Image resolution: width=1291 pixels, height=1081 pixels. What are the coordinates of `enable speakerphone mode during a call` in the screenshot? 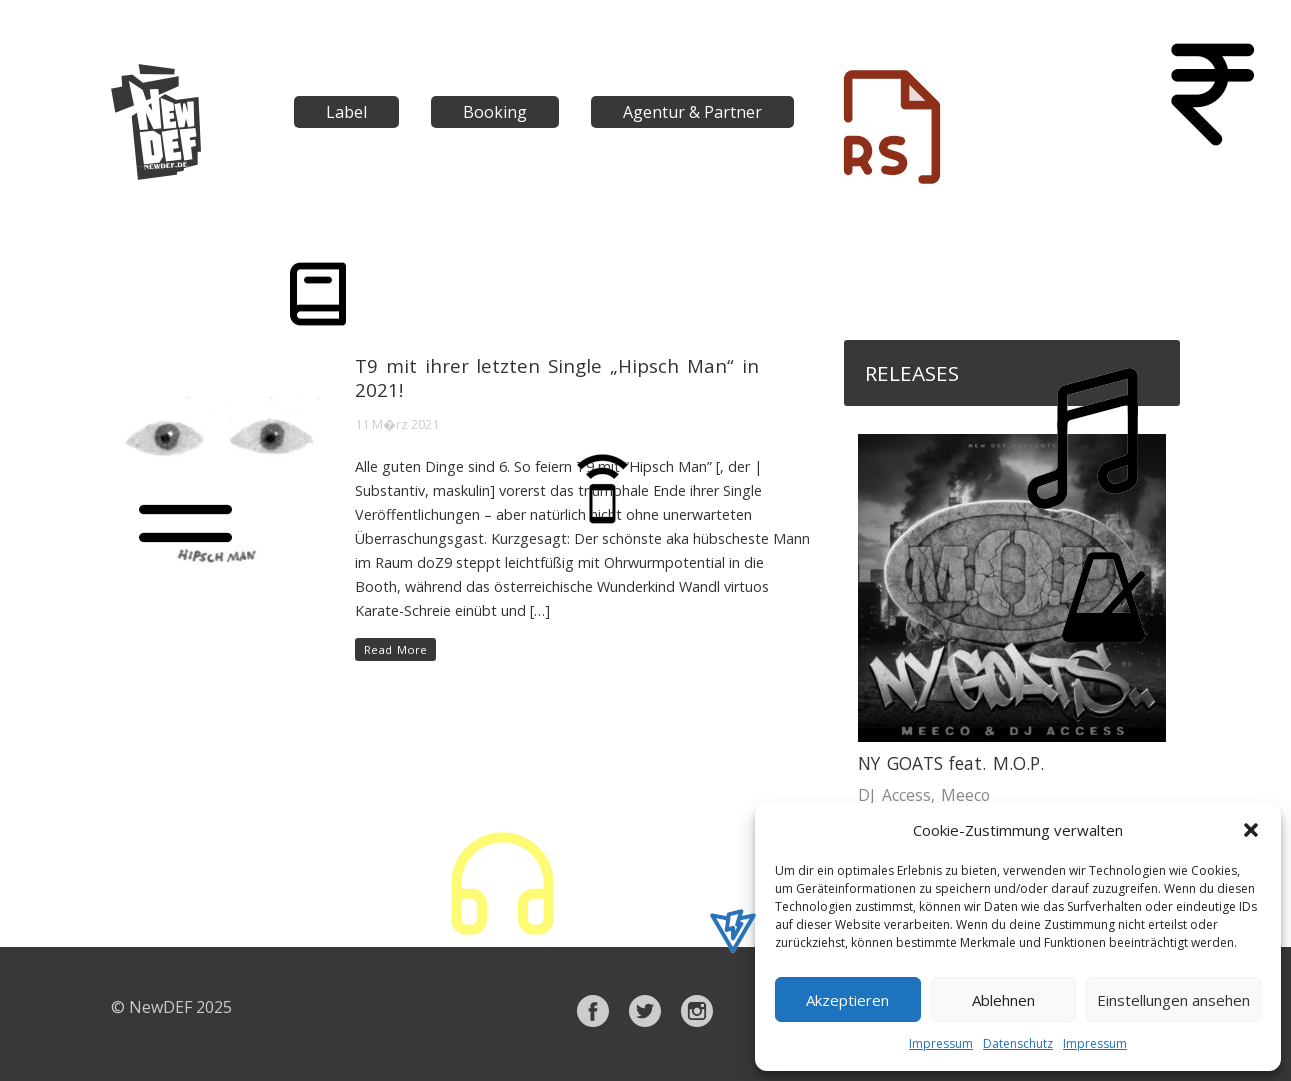 It's located at (602, 490).